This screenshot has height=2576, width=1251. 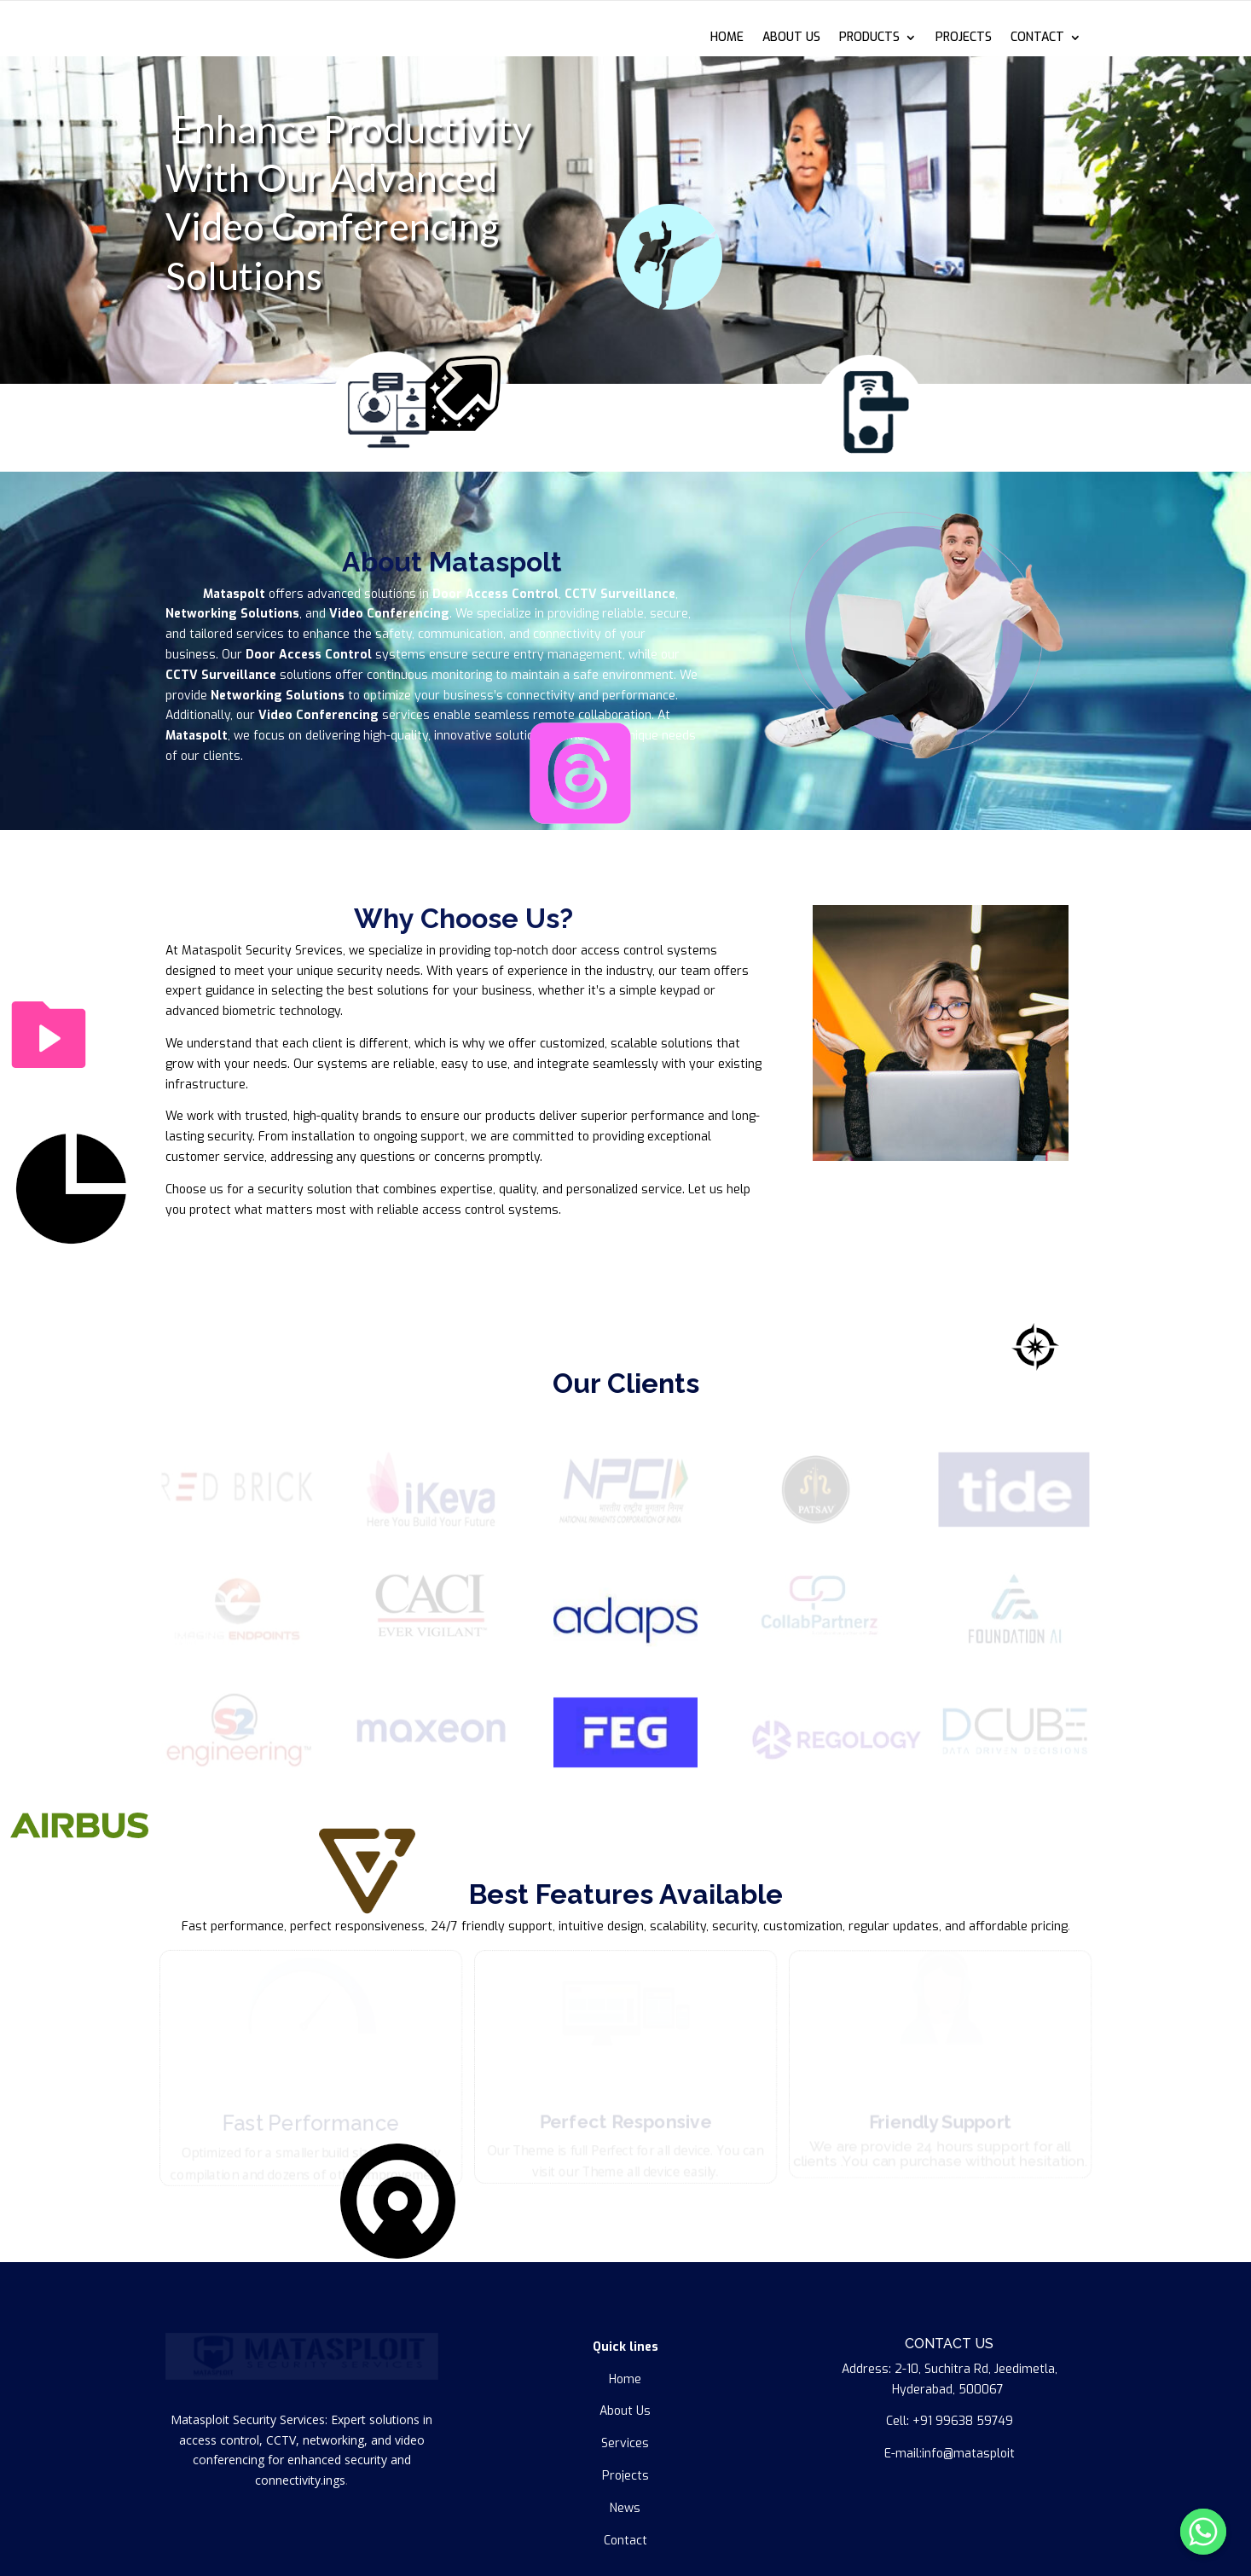 I want to click on view analytics or statistics breakdown, so click(x=71, y=1188).